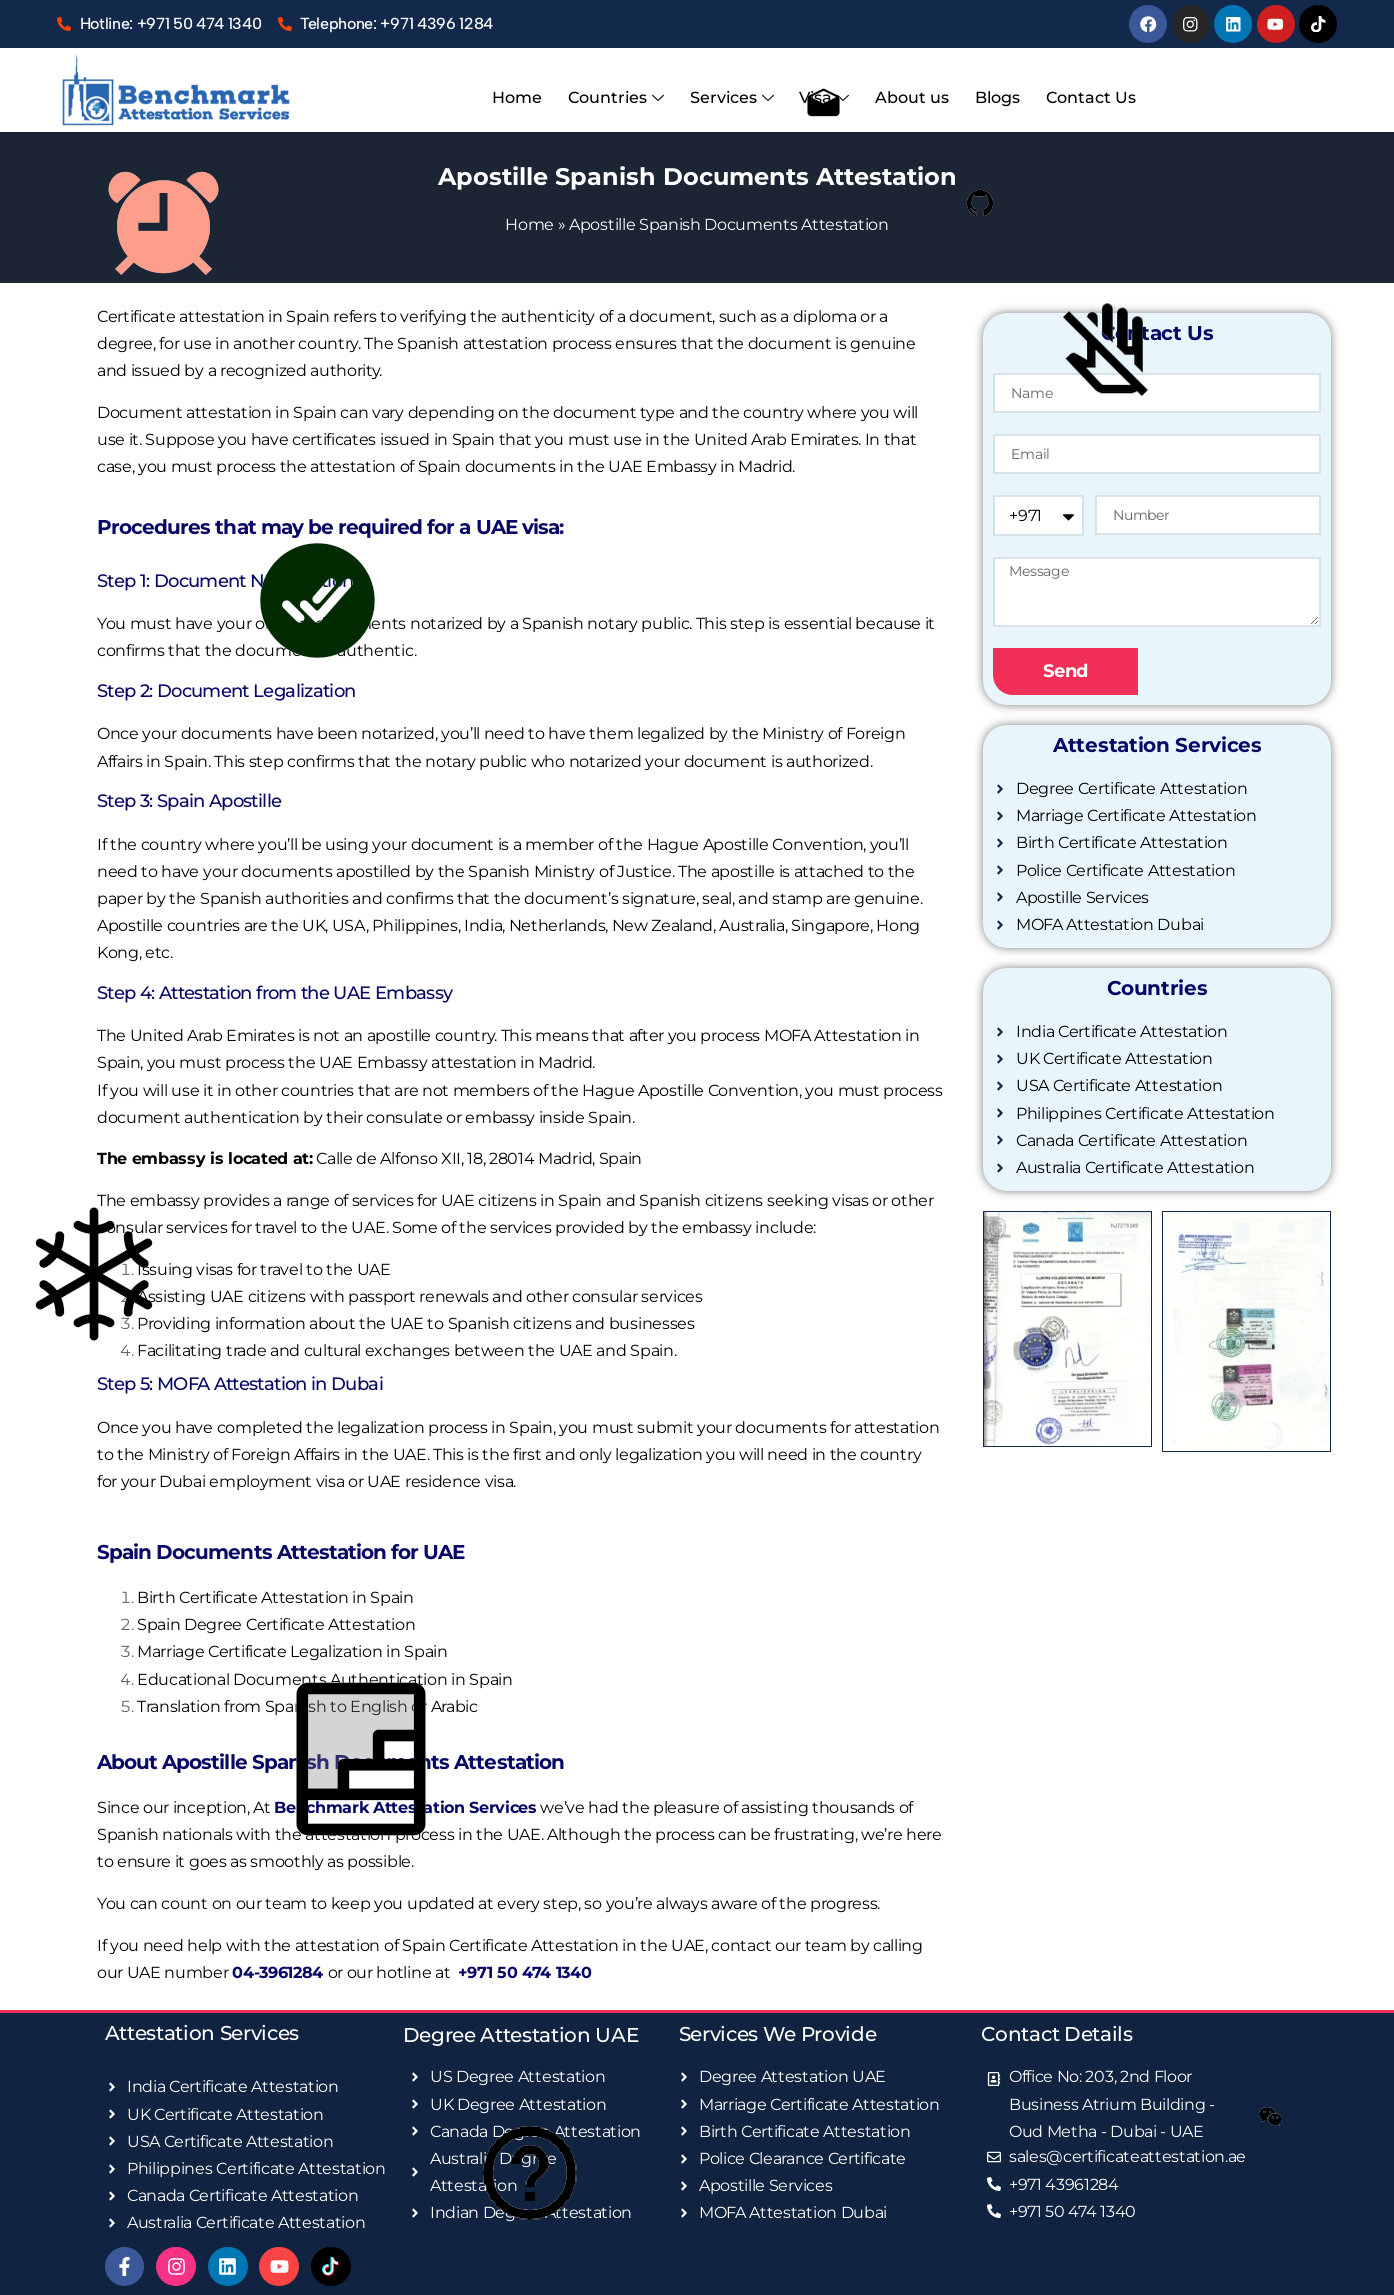 Image resolution: width=1394 pixels, height=2295 pixels. What do you see at coordinates (530, 2173) in the screenshot?
I see `access help or support options` at bounding box center [530, 2173].